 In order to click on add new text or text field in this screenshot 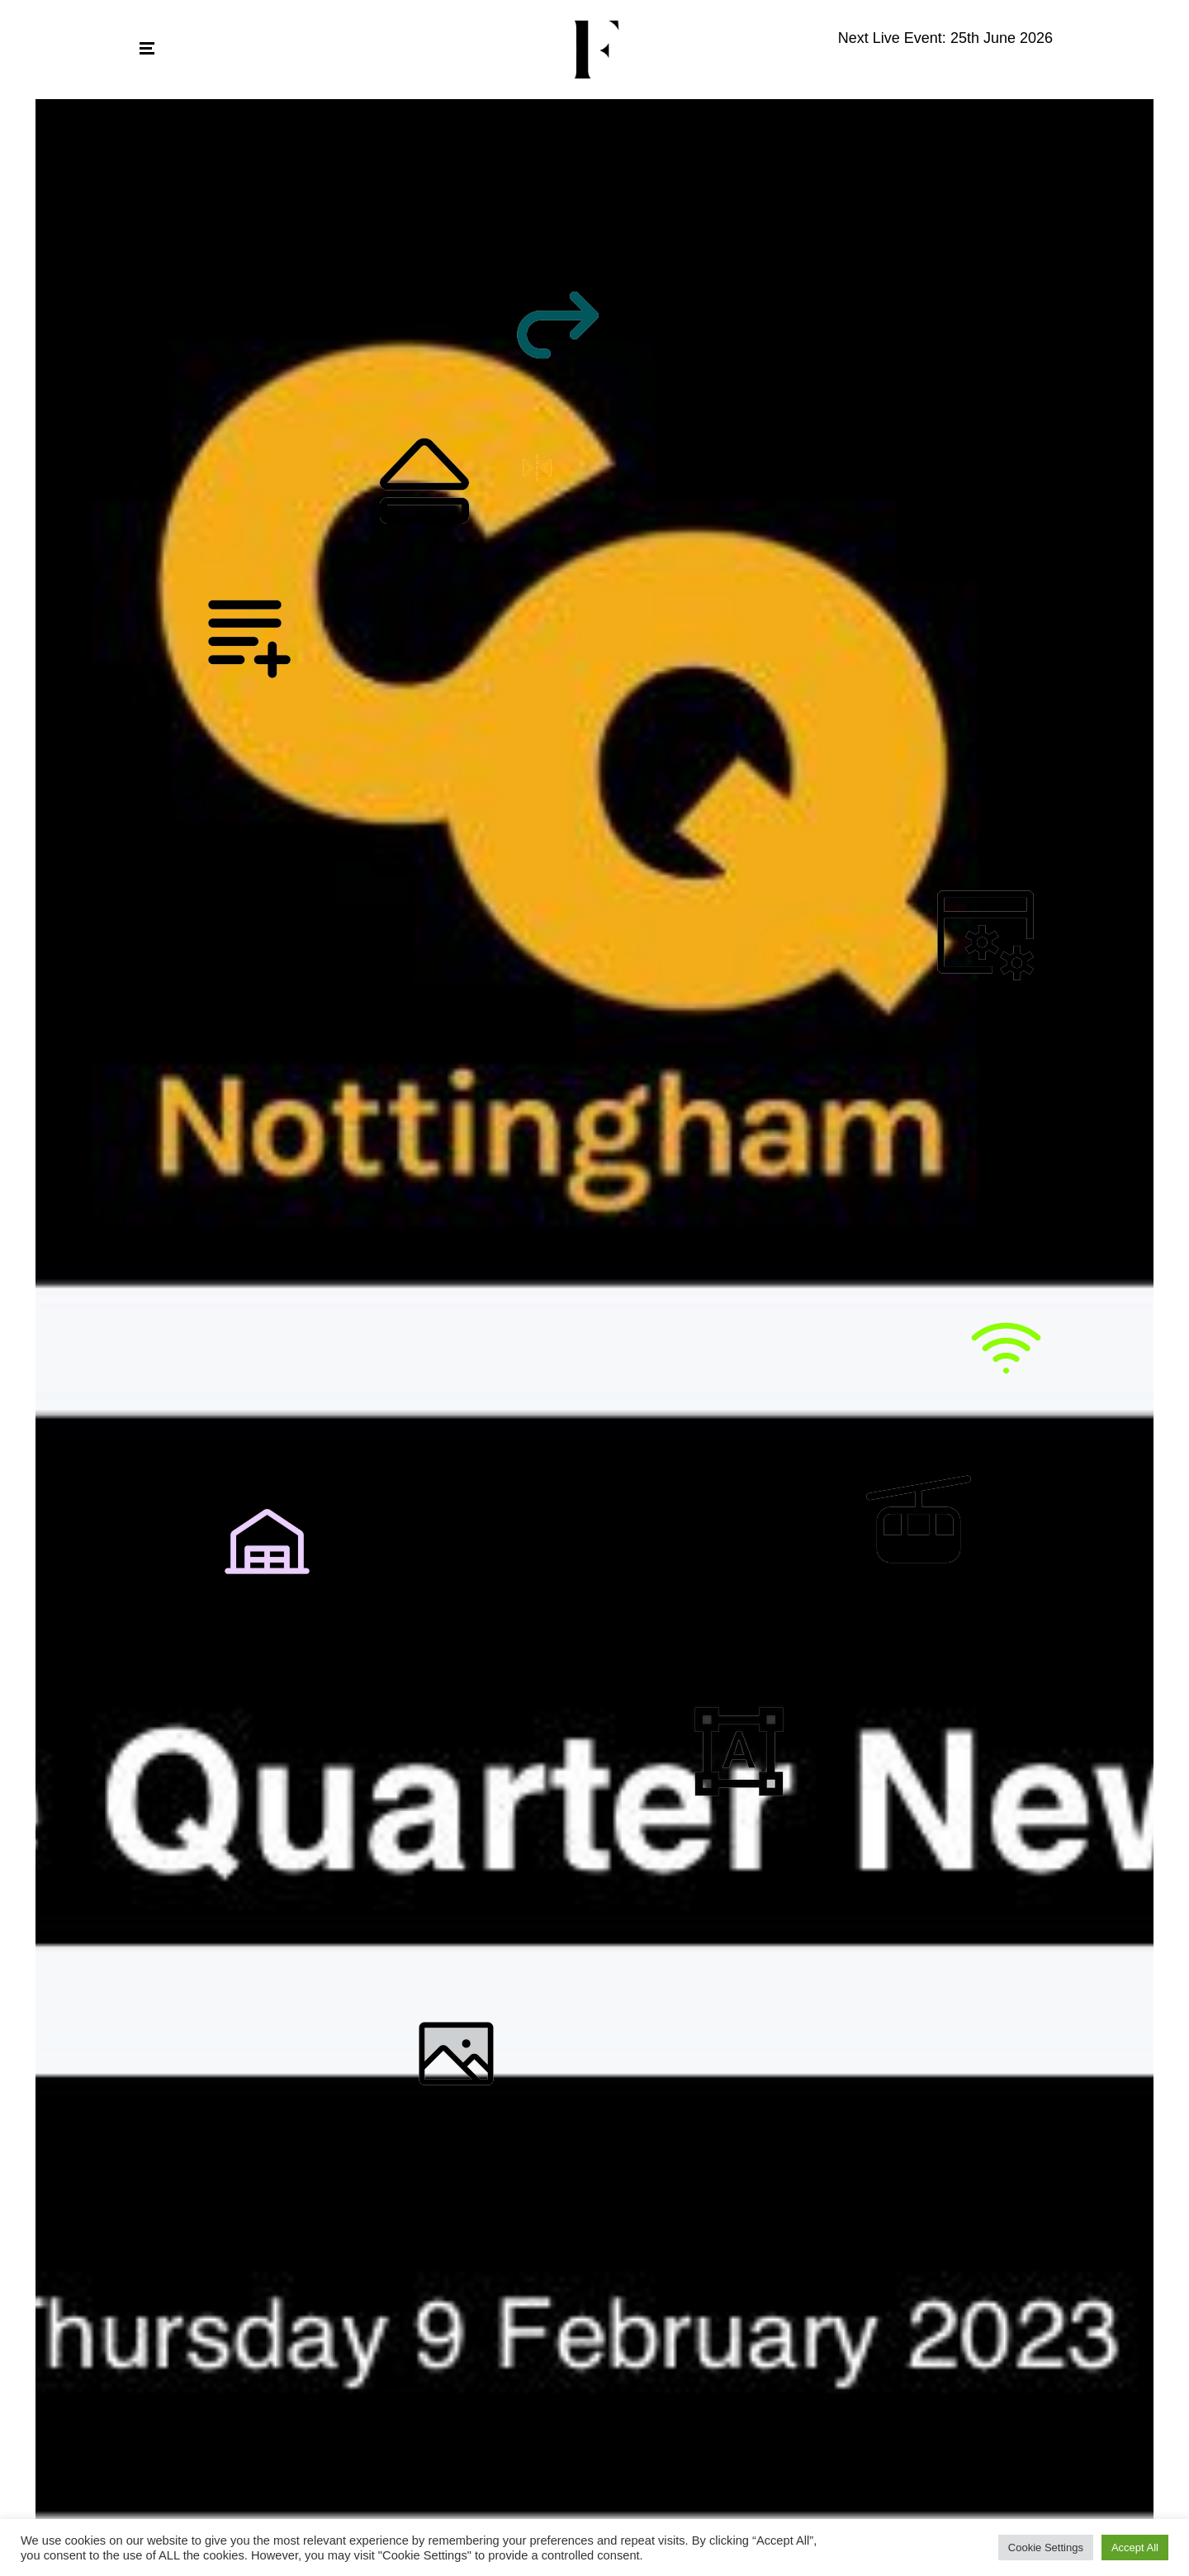, I will do `click(244, 632)`.